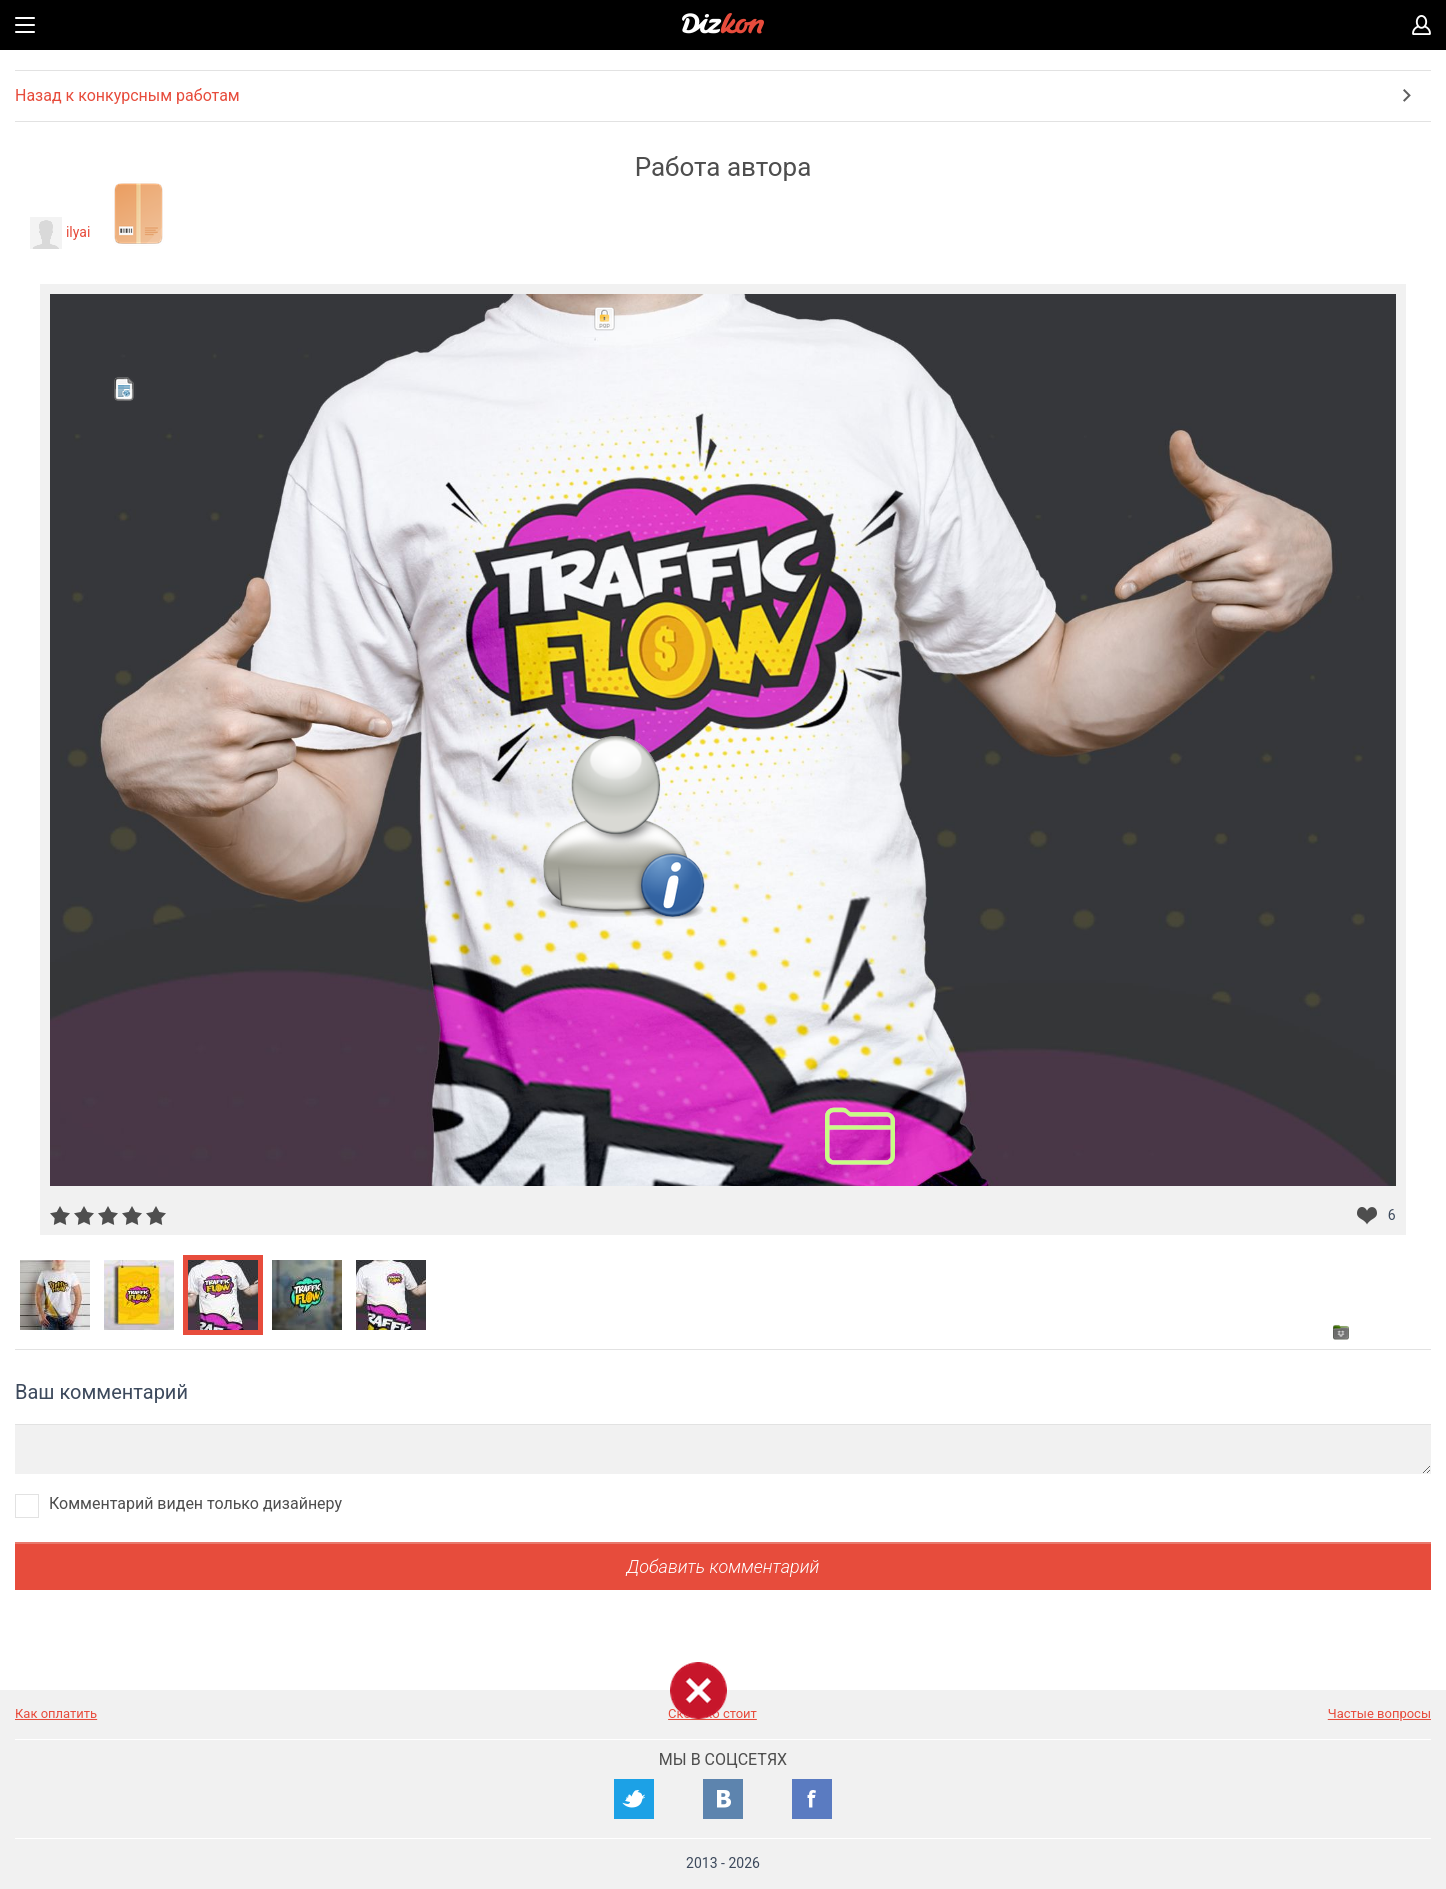 This screenshot has width=1446, height=1889. What do you see at coordinates (619, 830) in the screenshot?
I see `view user profile information` at bounding box center [619, 830].